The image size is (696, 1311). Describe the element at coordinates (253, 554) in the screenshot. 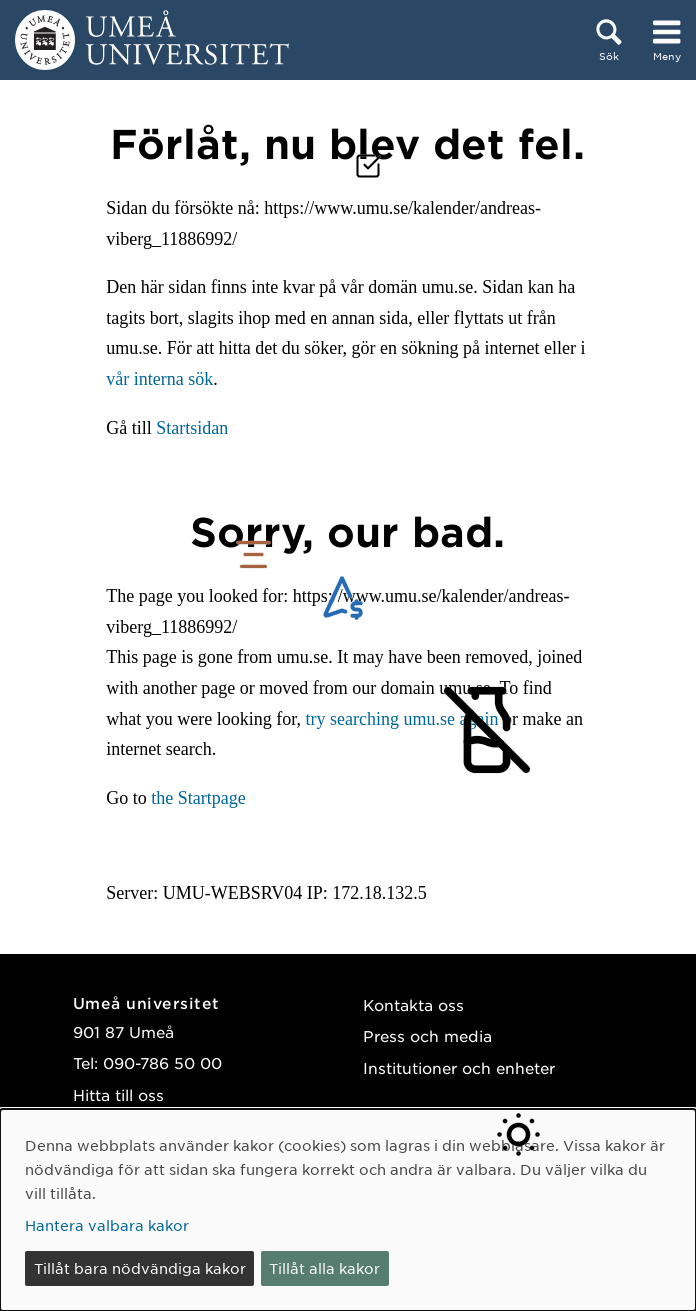

I see `center align text` at that location.